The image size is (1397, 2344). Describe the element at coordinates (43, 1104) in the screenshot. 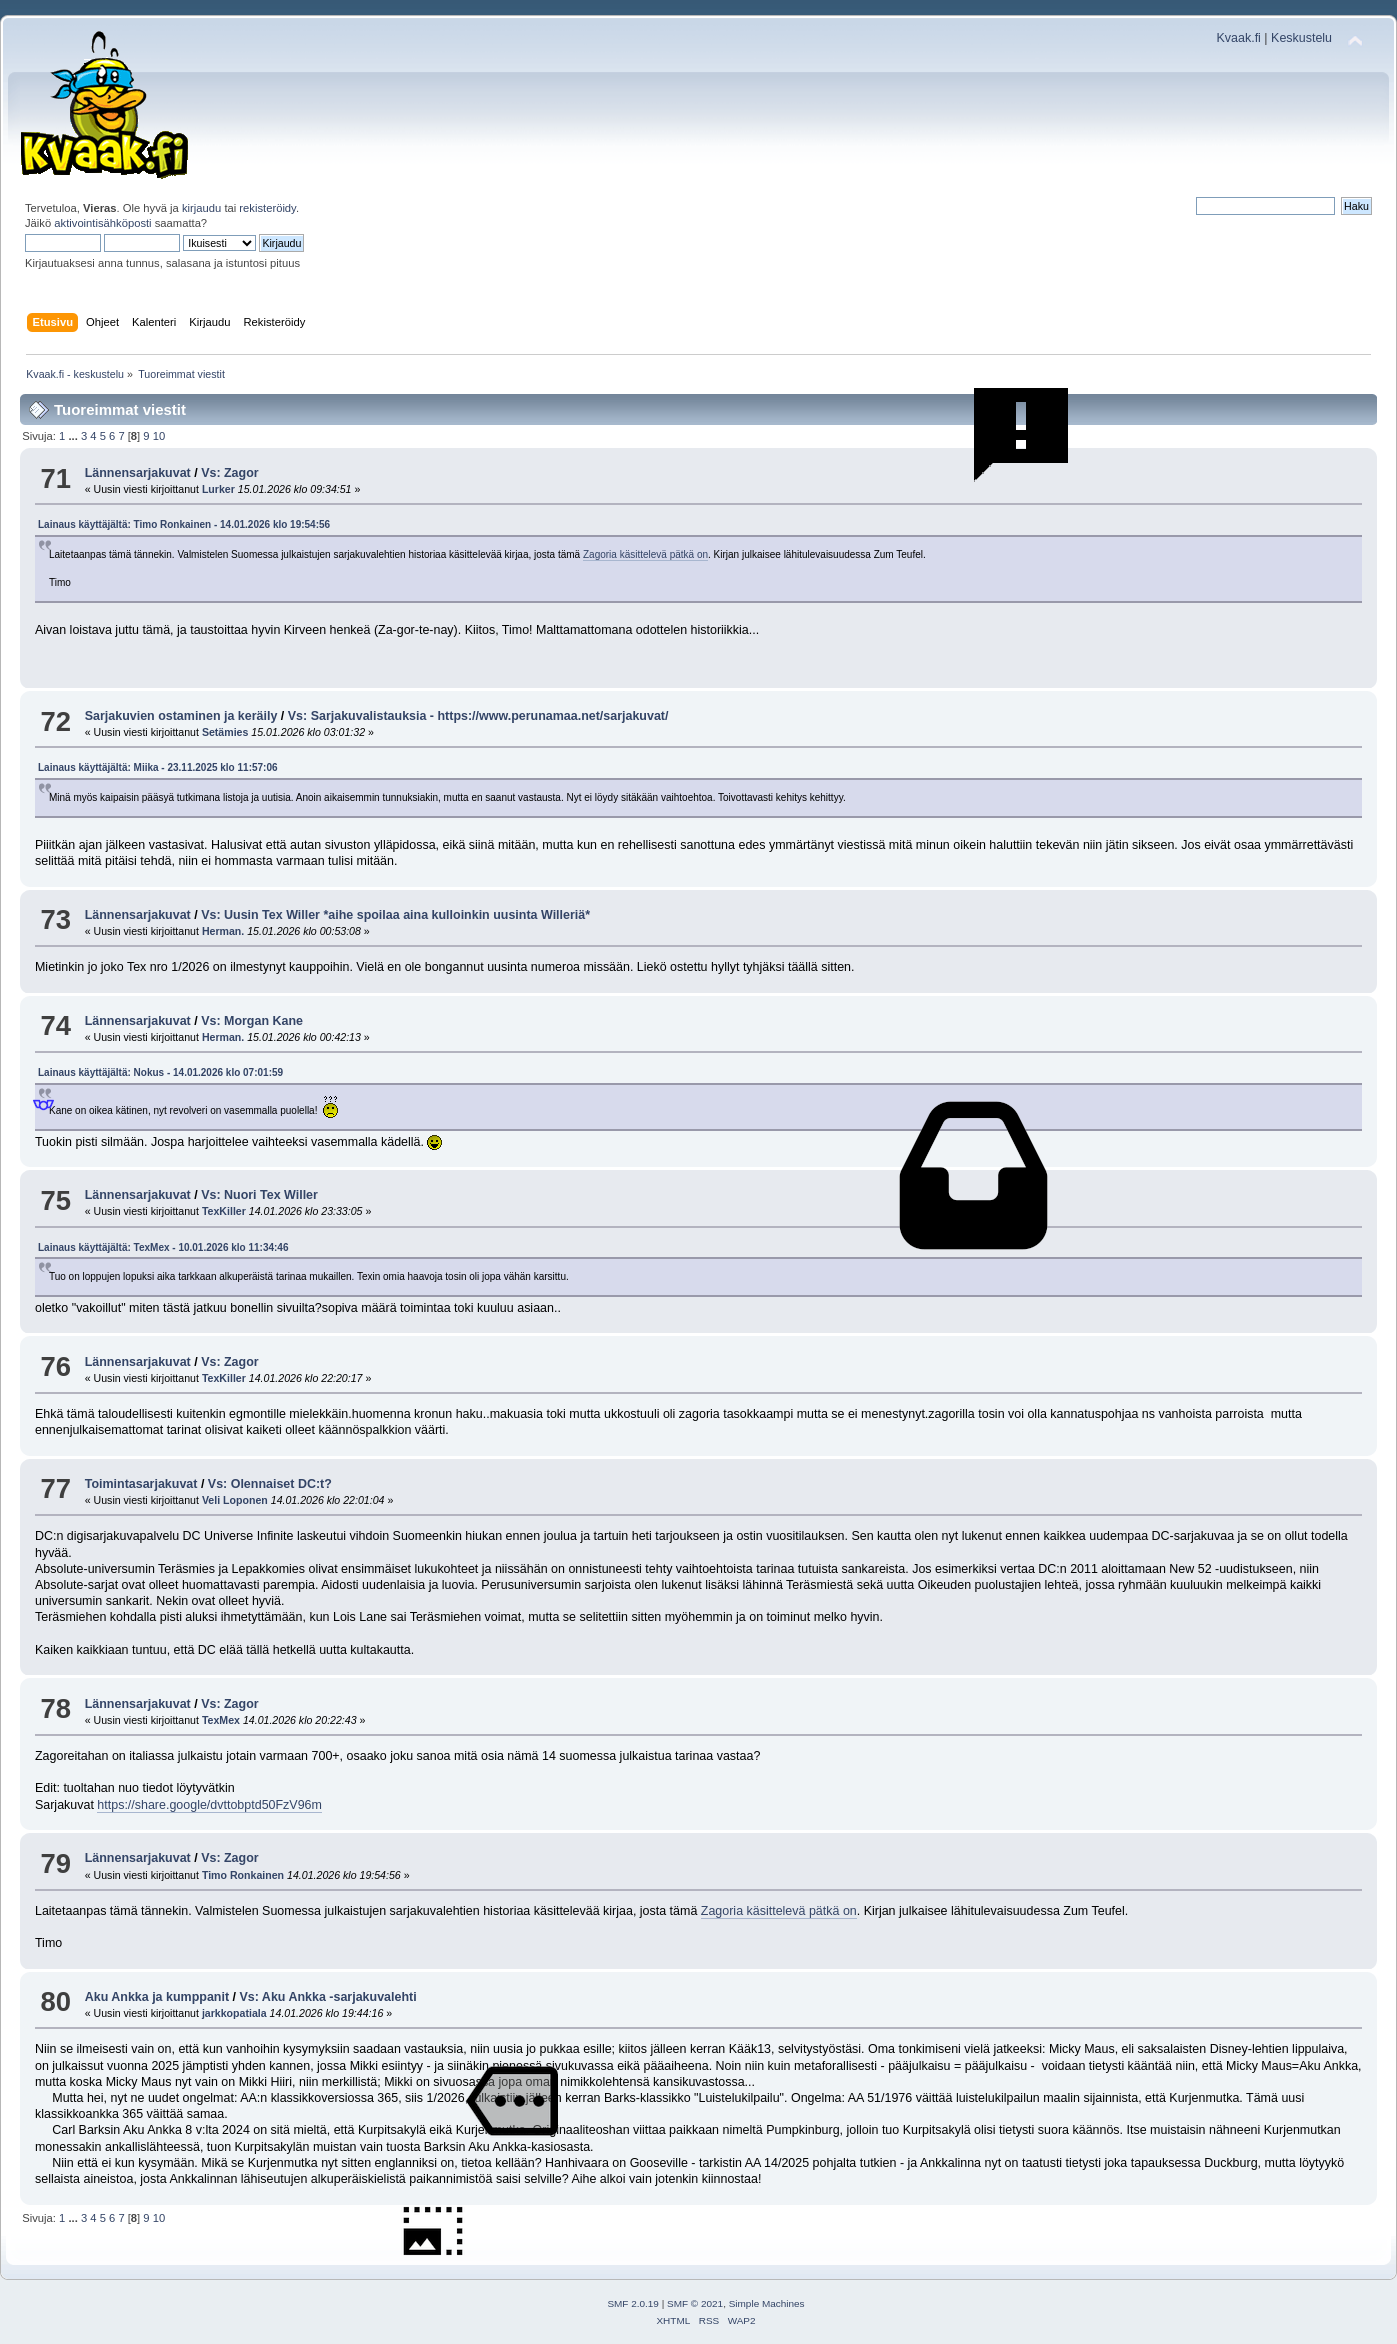

I see `view achievements or honors` at that location.